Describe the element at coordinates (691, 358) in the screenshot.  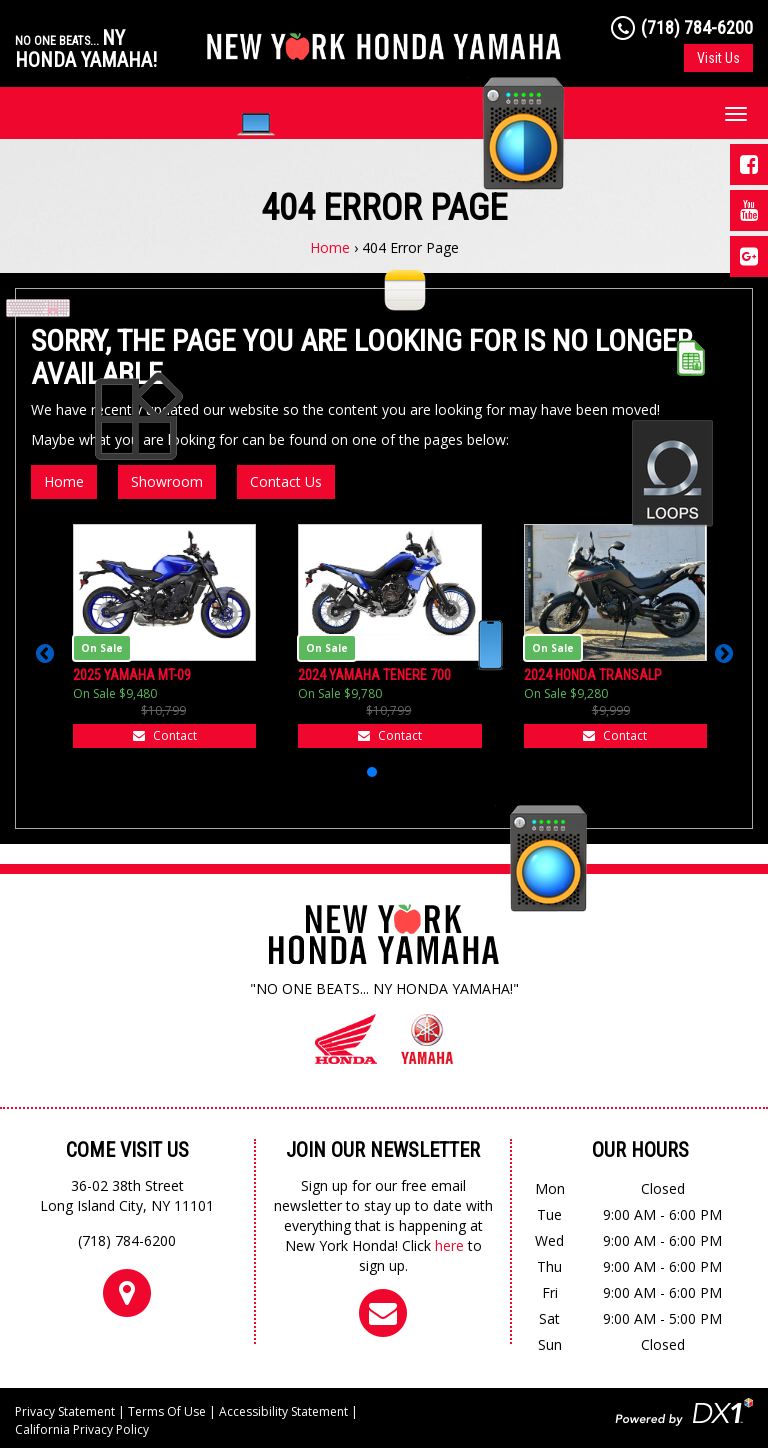
I see `libreoffice calc spreadsheet template file` at that location.